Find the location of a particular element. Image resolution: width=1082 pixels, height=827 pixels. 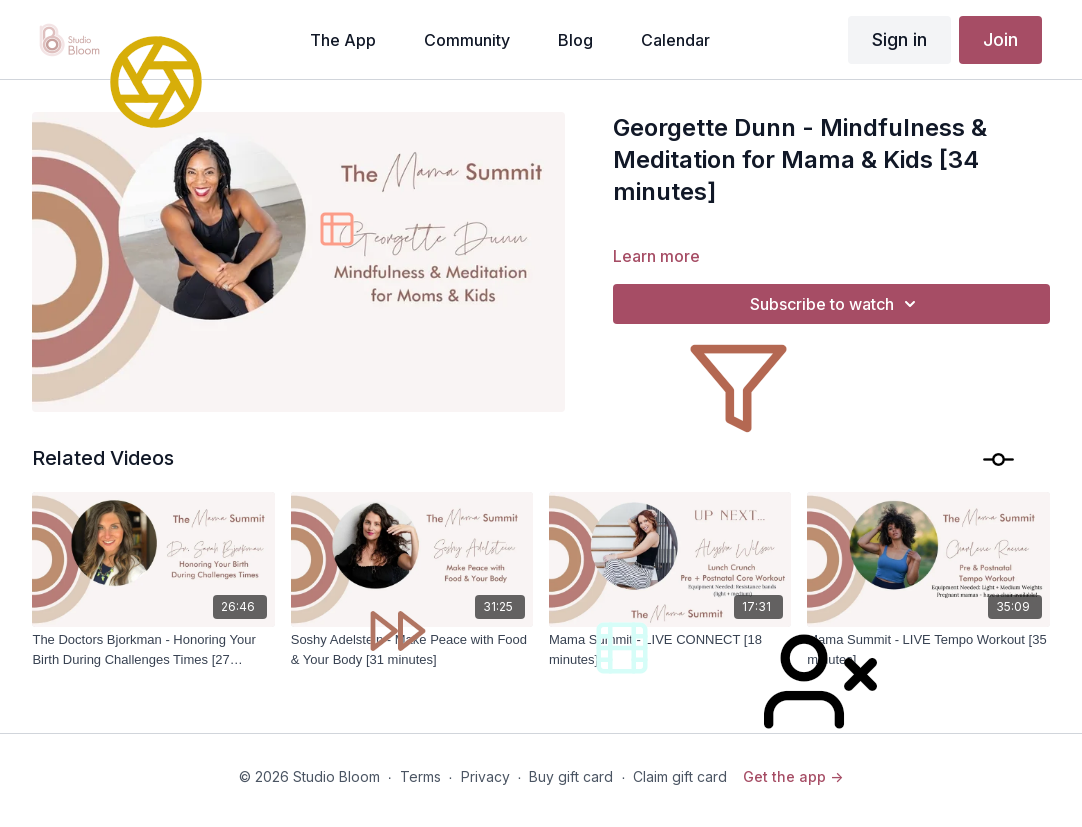

access video or movie content is located at coordinates (622, 648).